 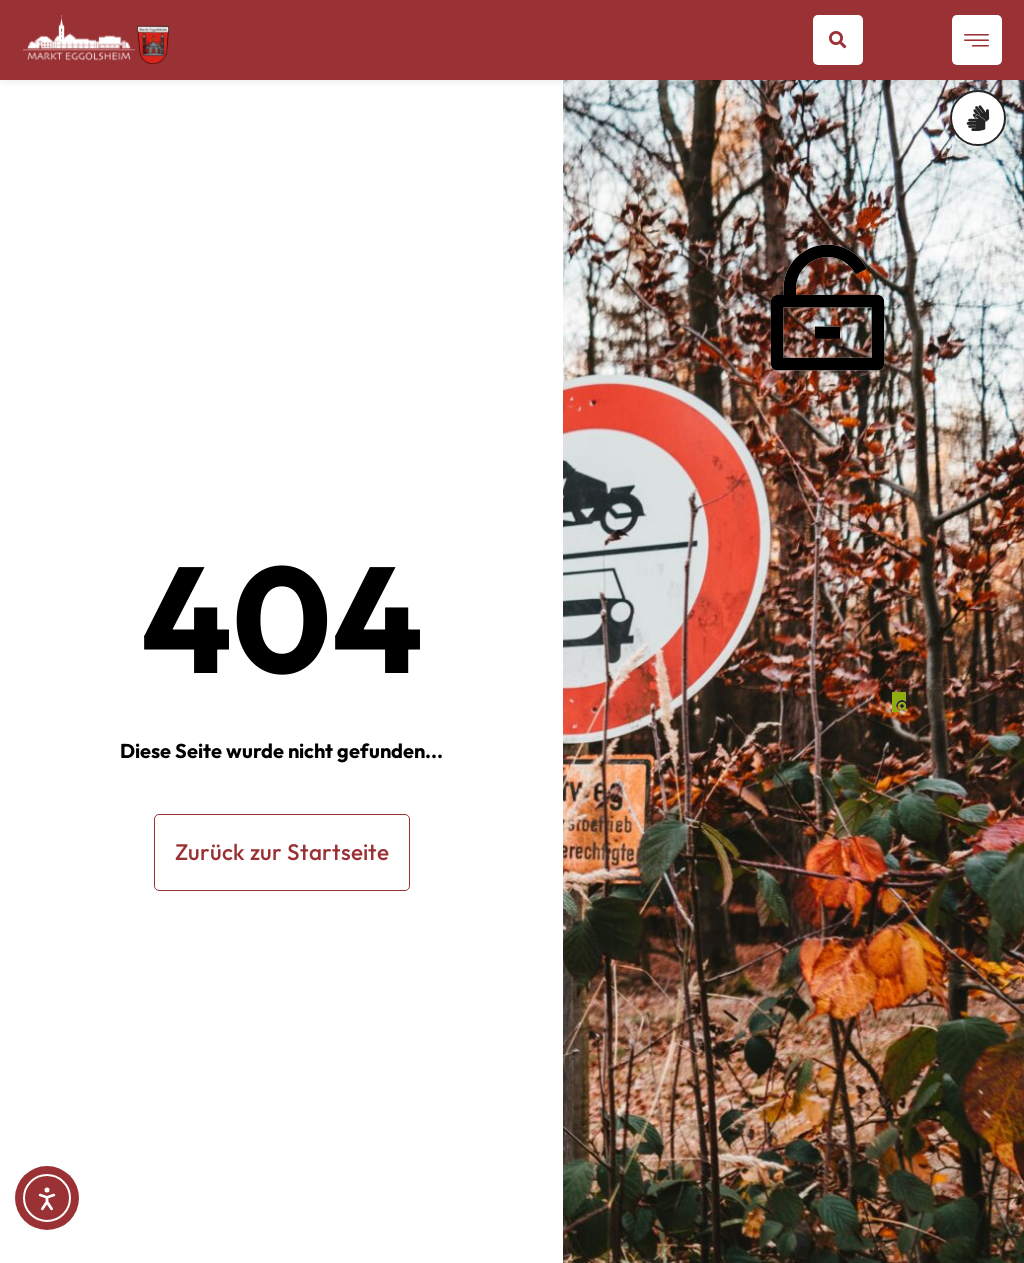 What do you see at coordinates (899, 702) in the screenshot?
I see `find my phone feature` at bounding box center [899, 702].